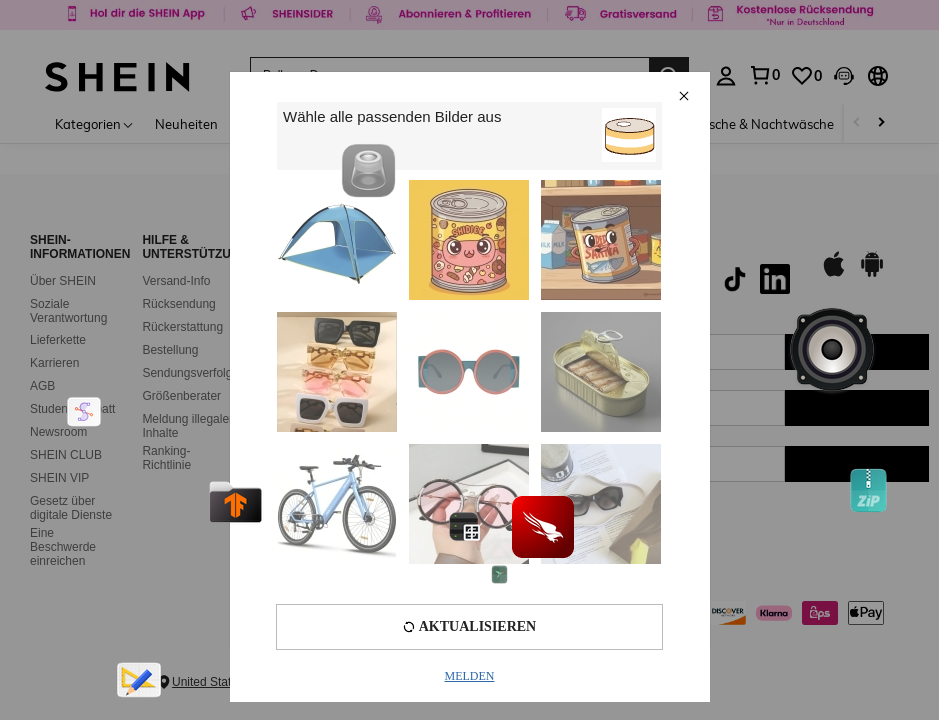  I want to click on snap application package file, so click(499, 574).